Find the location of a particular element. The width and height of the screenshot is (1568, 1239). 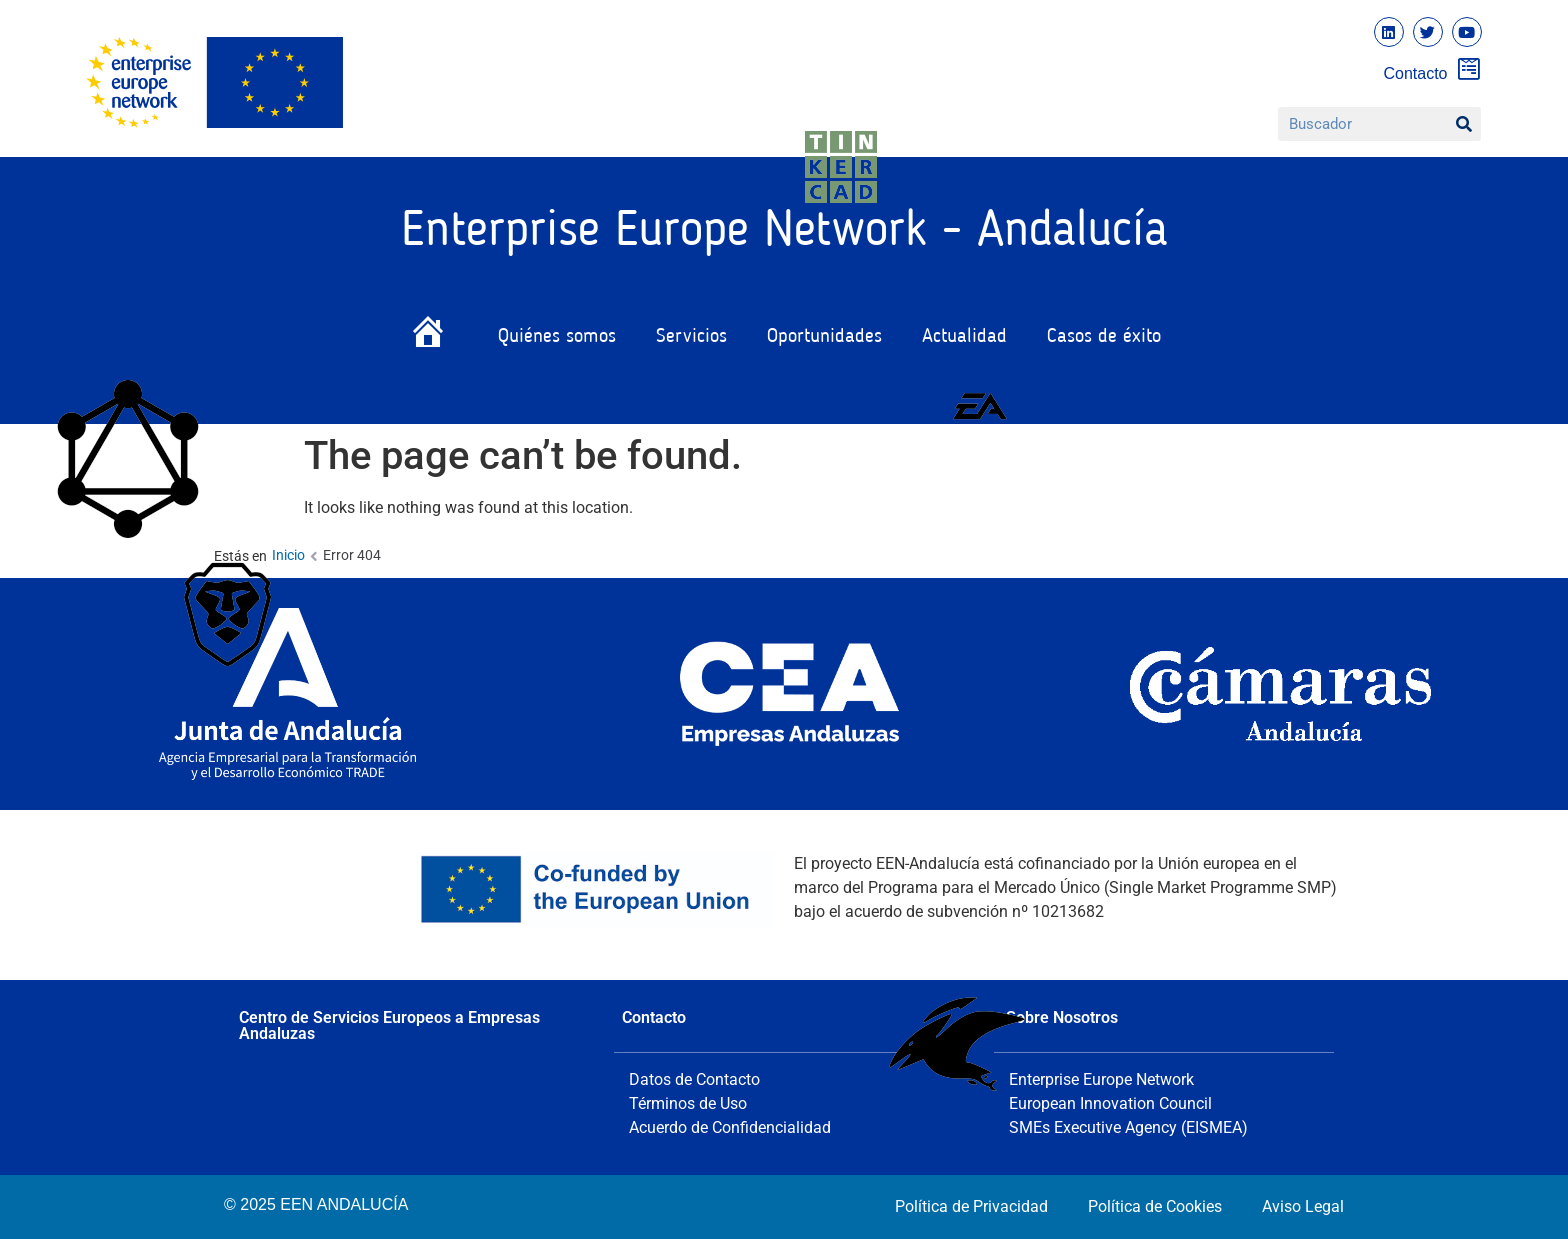

electronic arts company logo is located at coordinates (980, 406).